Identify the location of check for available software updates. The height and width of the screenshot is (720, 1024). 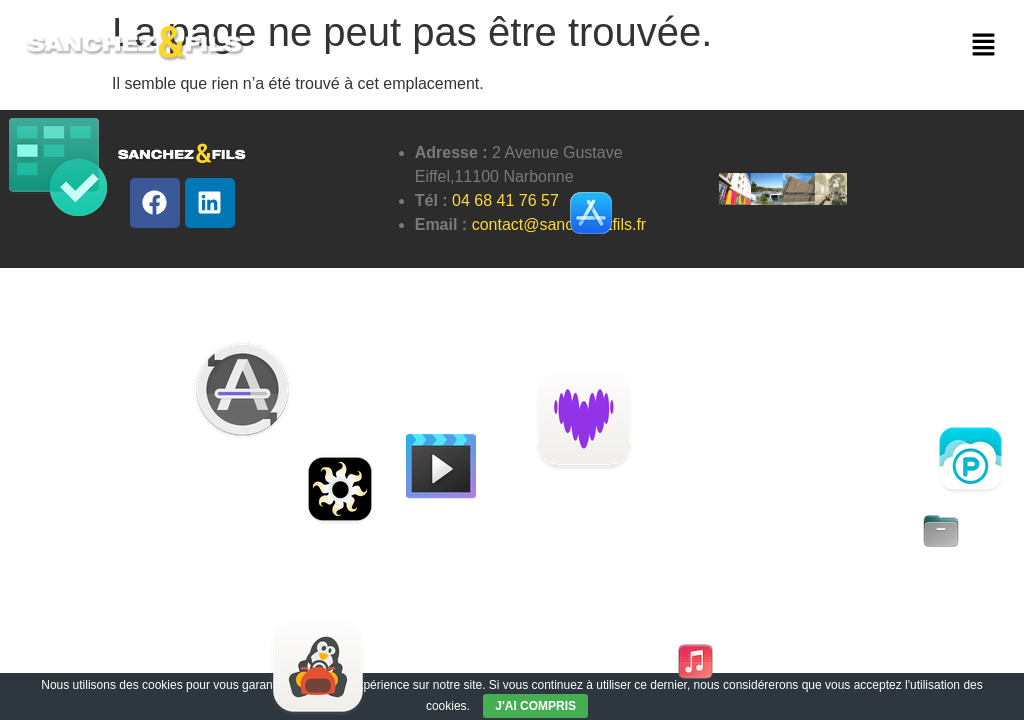
(242, 389).